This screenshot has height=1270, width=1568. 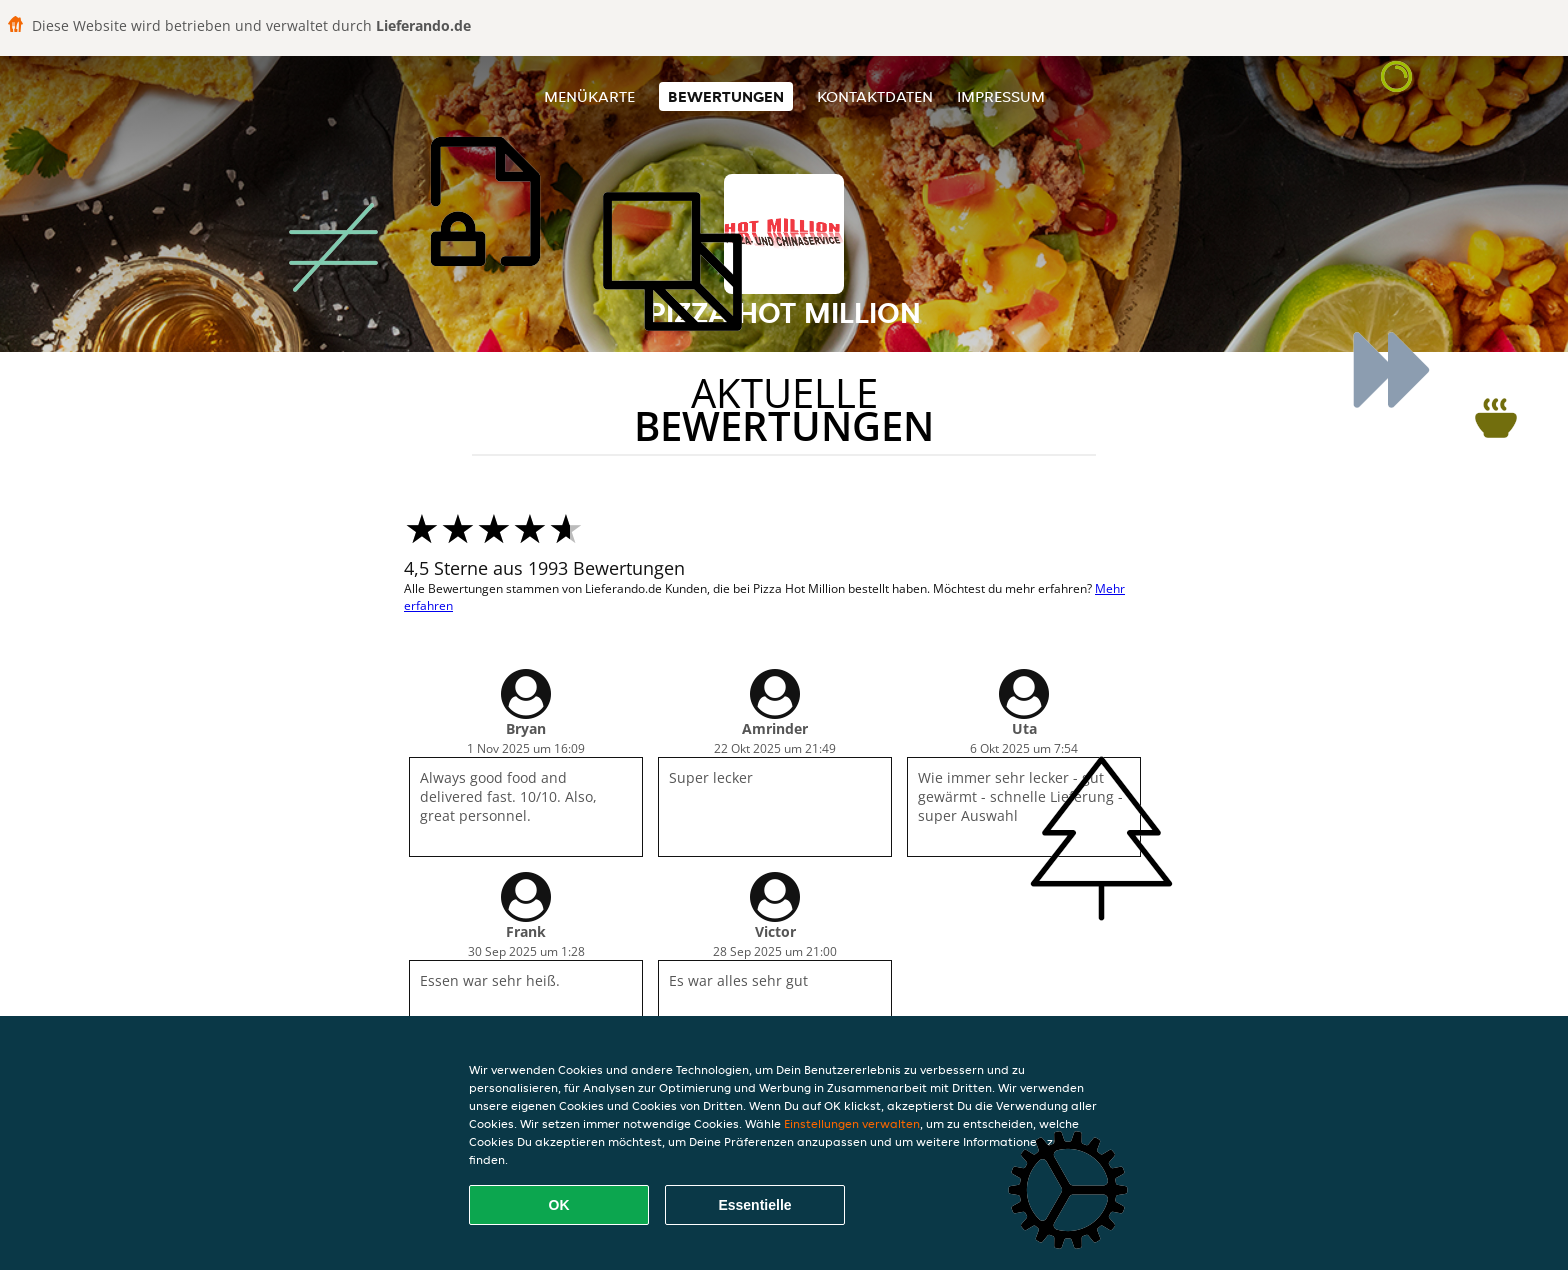 I want to click on indicates values are not equal or mismatched, so click(x=333, y=247).